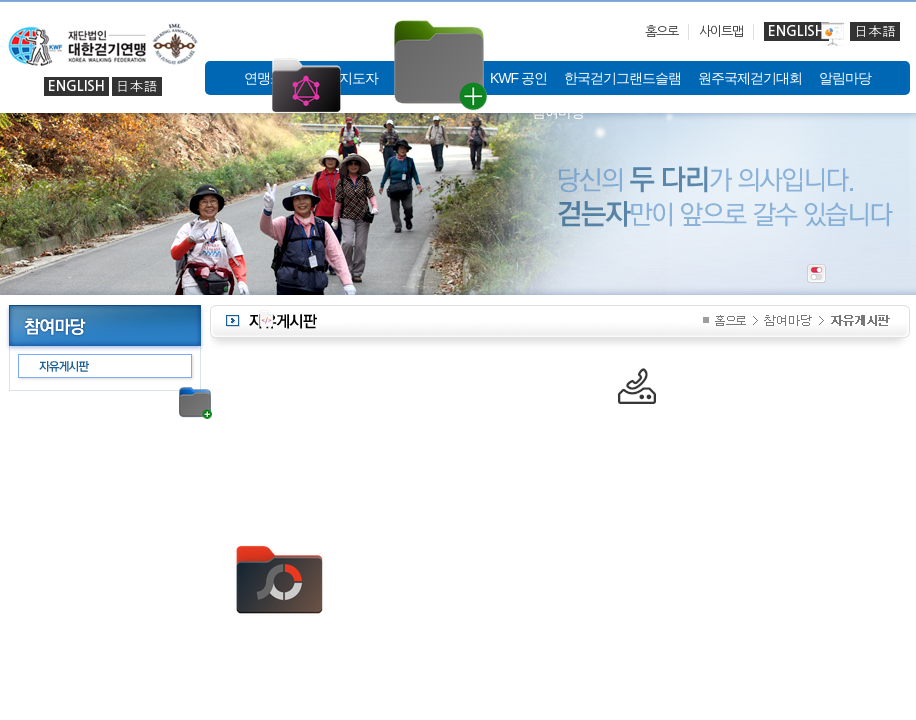 This screenshot has width=916, height=720. Describe the element at coordinates (306, 87) in the screenshot. I see `open folder containing GraphQL project files` at that location.